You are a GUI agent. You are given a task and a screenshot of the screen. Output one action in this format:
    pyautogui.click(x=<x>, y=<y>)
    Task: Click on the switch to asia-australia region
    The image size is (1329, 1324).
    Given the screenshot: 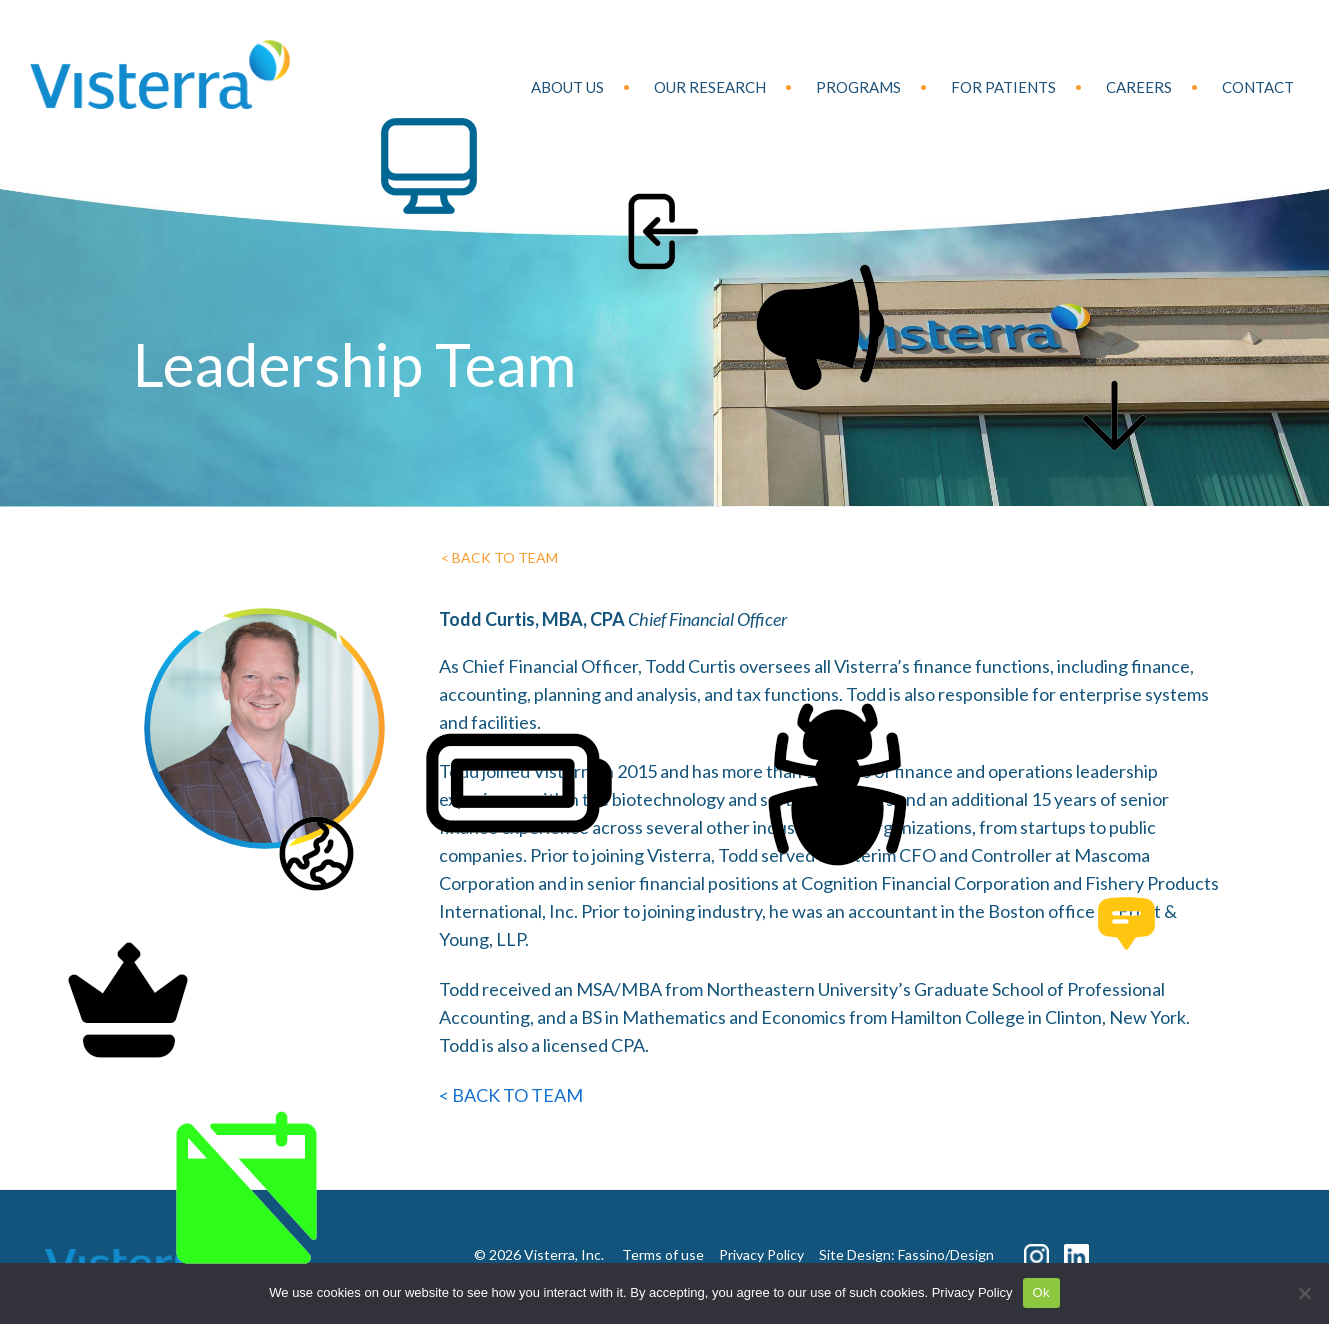 What is the action you would take?
    pyautogui.click(x=316, y=853)
    